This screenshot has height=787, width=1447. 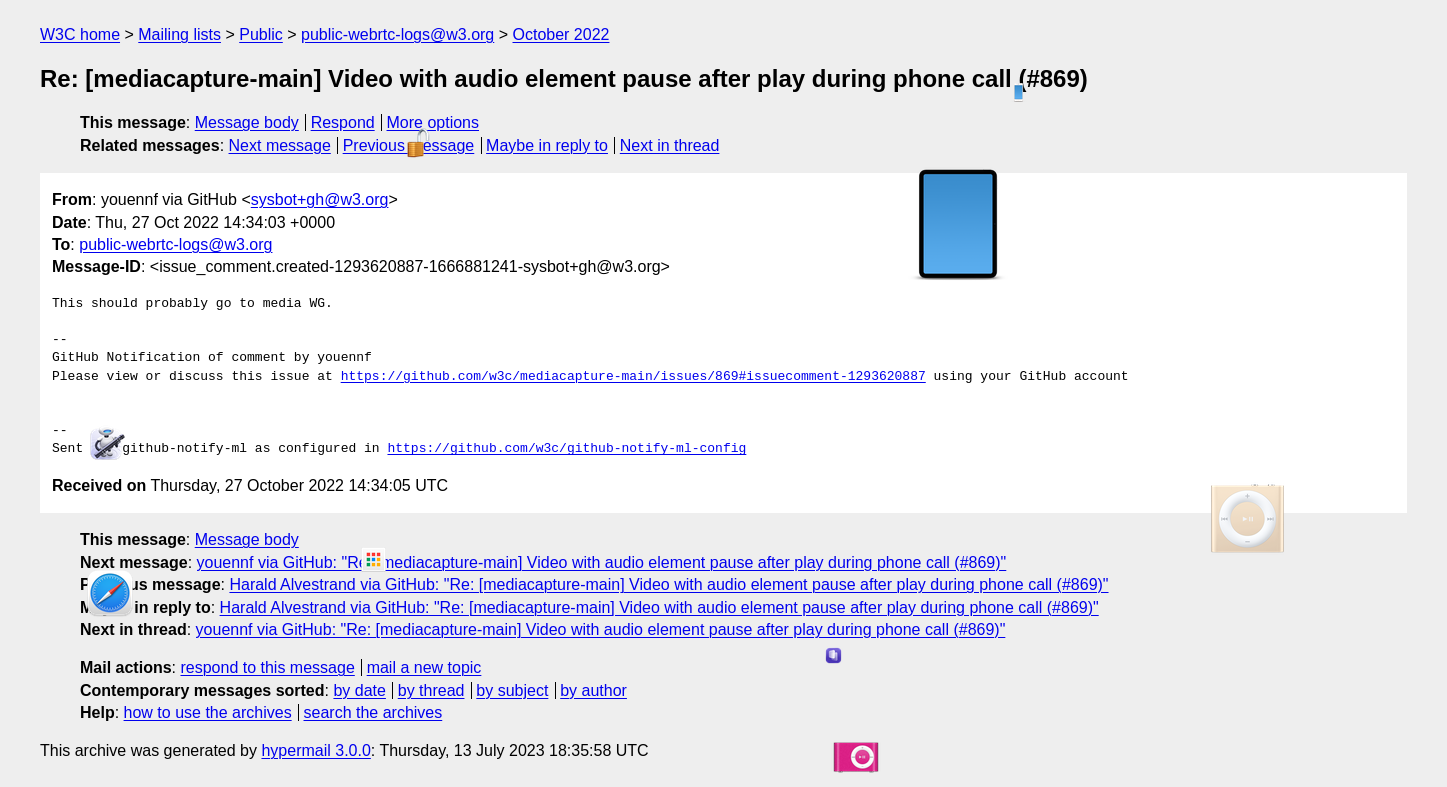 I want to click on open color palette or theme settings, so click(x=373, y=559).